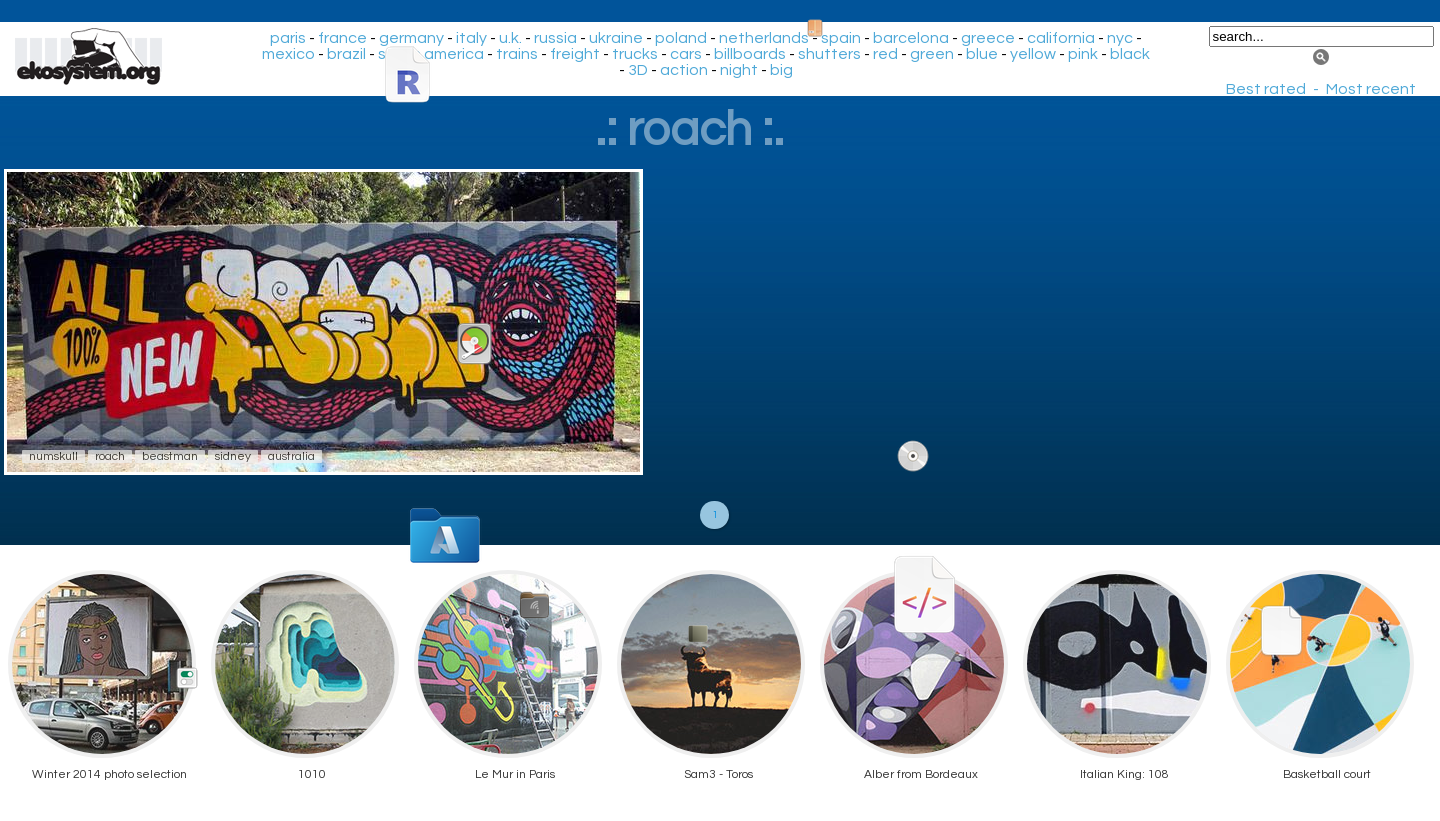 The height and width of the screenshot is (821, 1440). What do you see at coordinates (913, 456) in the screenshot?
I see `unmount or eject a CD/DVD writer drive` at bounding box center [913, 456].